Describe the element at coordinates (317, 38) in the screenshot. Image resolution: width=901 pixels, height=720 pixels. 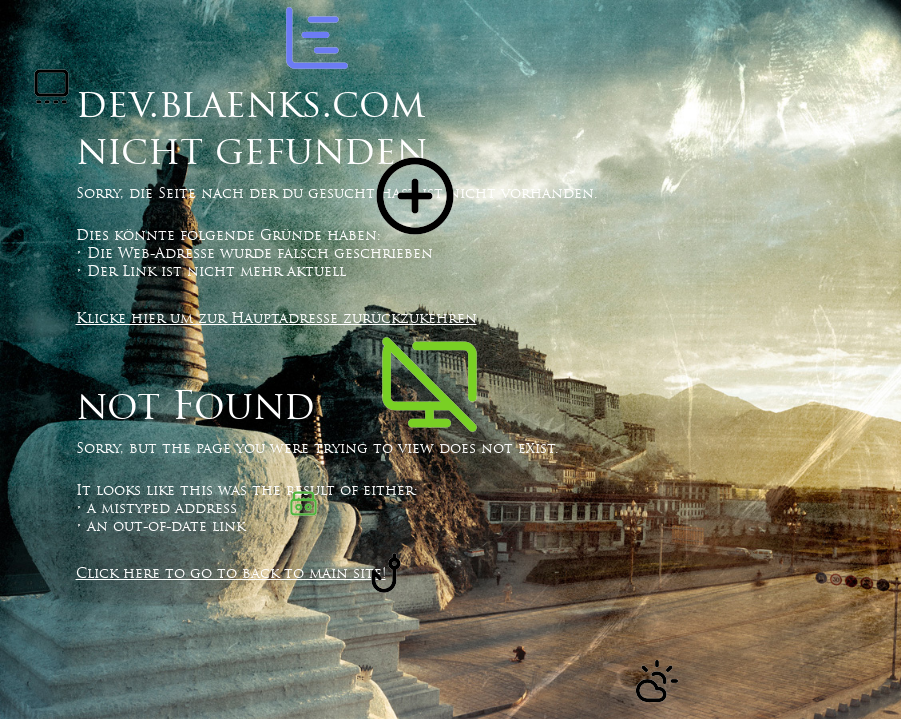
I see `view project timeline or schedule` at that location.